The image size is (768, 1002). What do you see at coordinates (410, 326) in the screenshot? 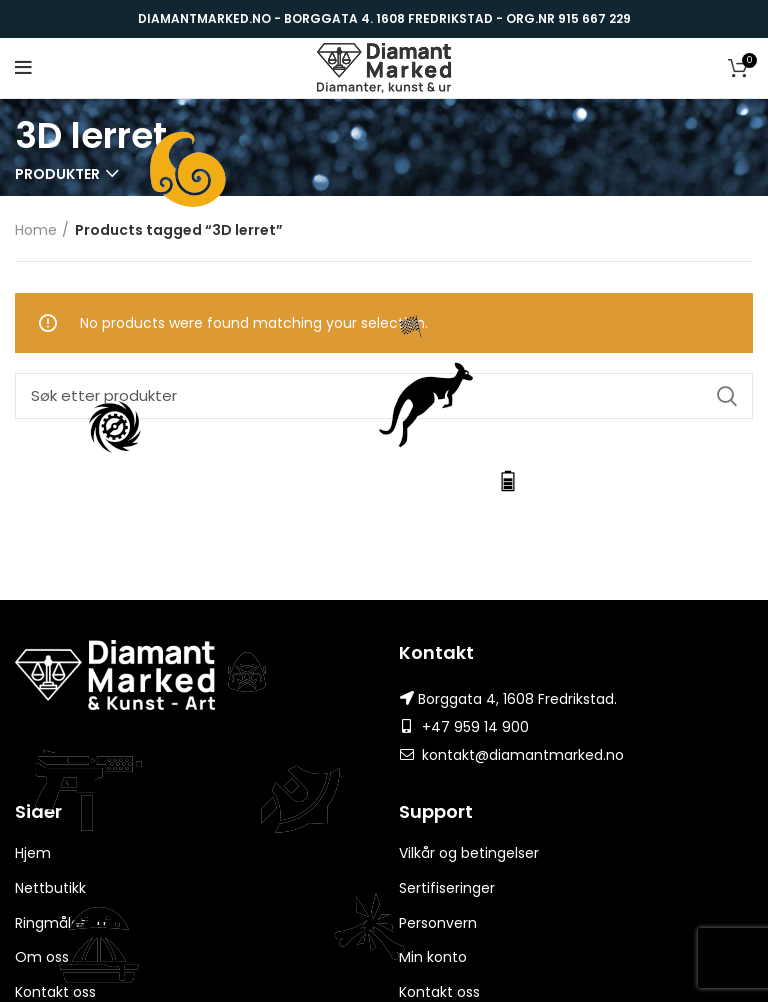
I see `indicates race finish or completion` at bounding box center [410, 326].